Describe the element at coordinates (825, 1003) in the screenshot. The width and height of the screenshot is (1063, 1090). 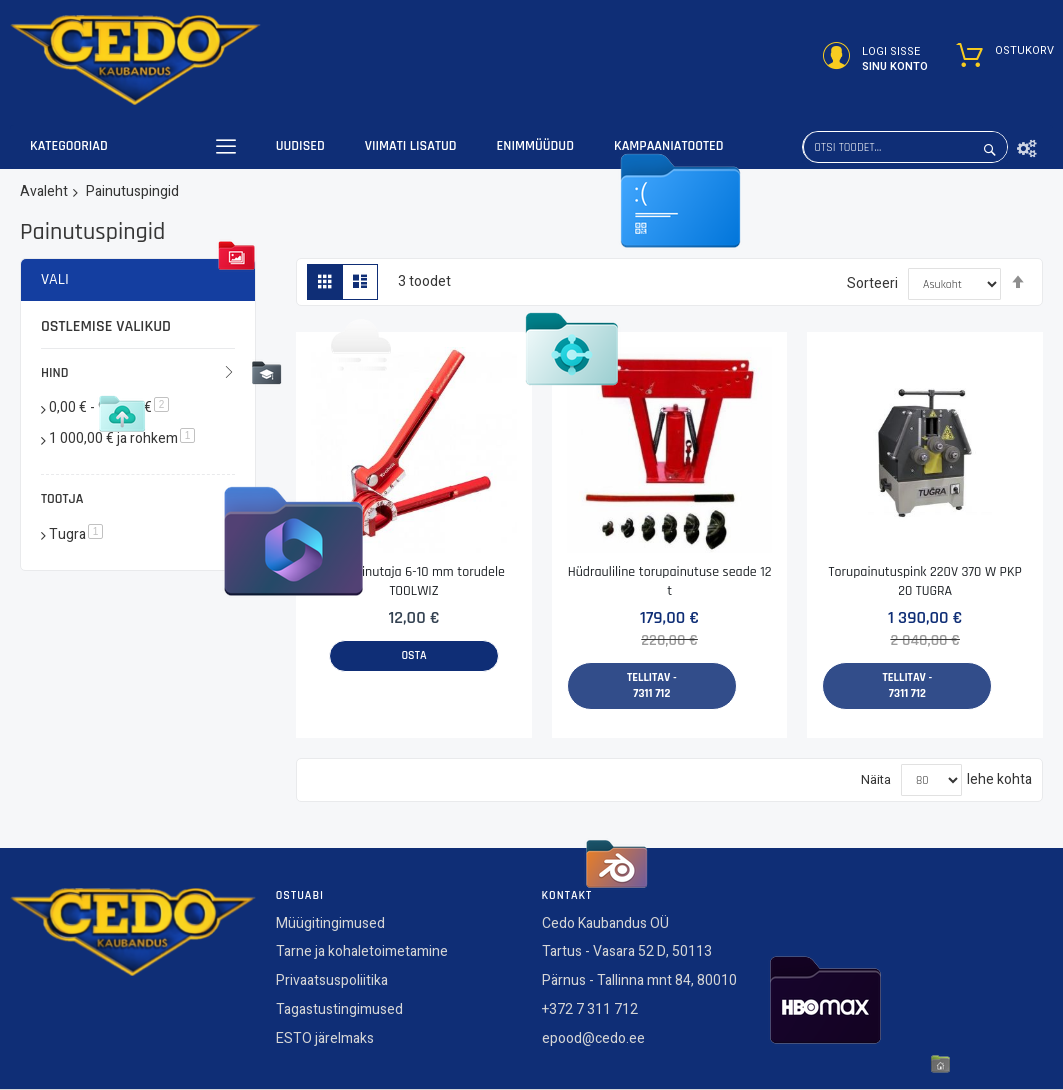
I see `open folder containing HBO Max content` at that location.